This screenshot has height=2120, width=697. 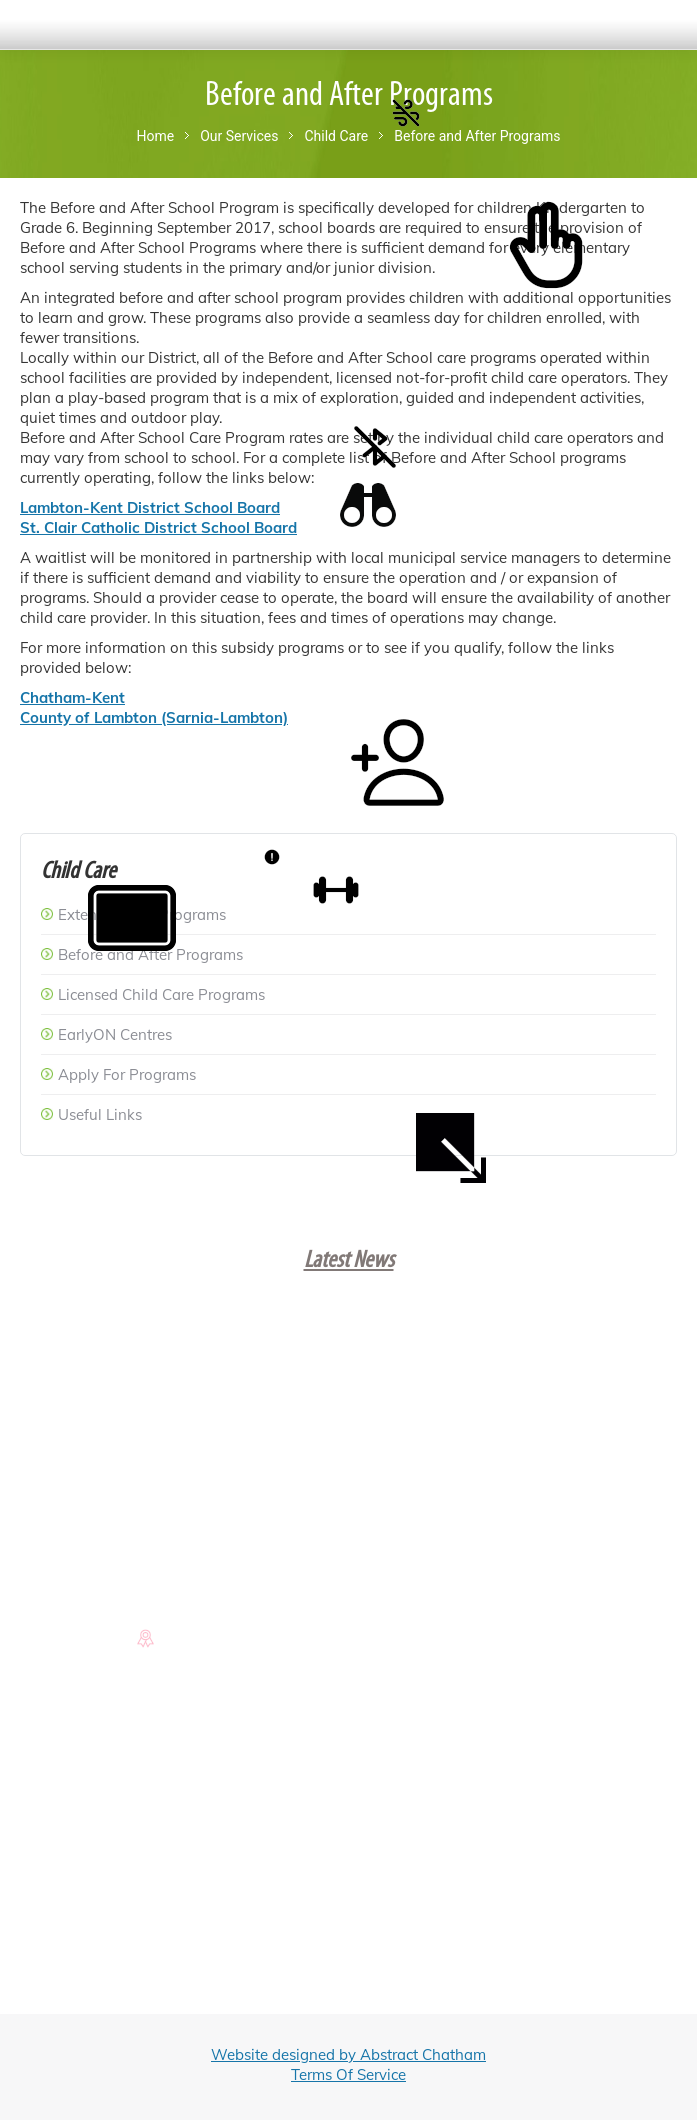 I want to click on expand content to full screen, so click(x=451, y=1148).